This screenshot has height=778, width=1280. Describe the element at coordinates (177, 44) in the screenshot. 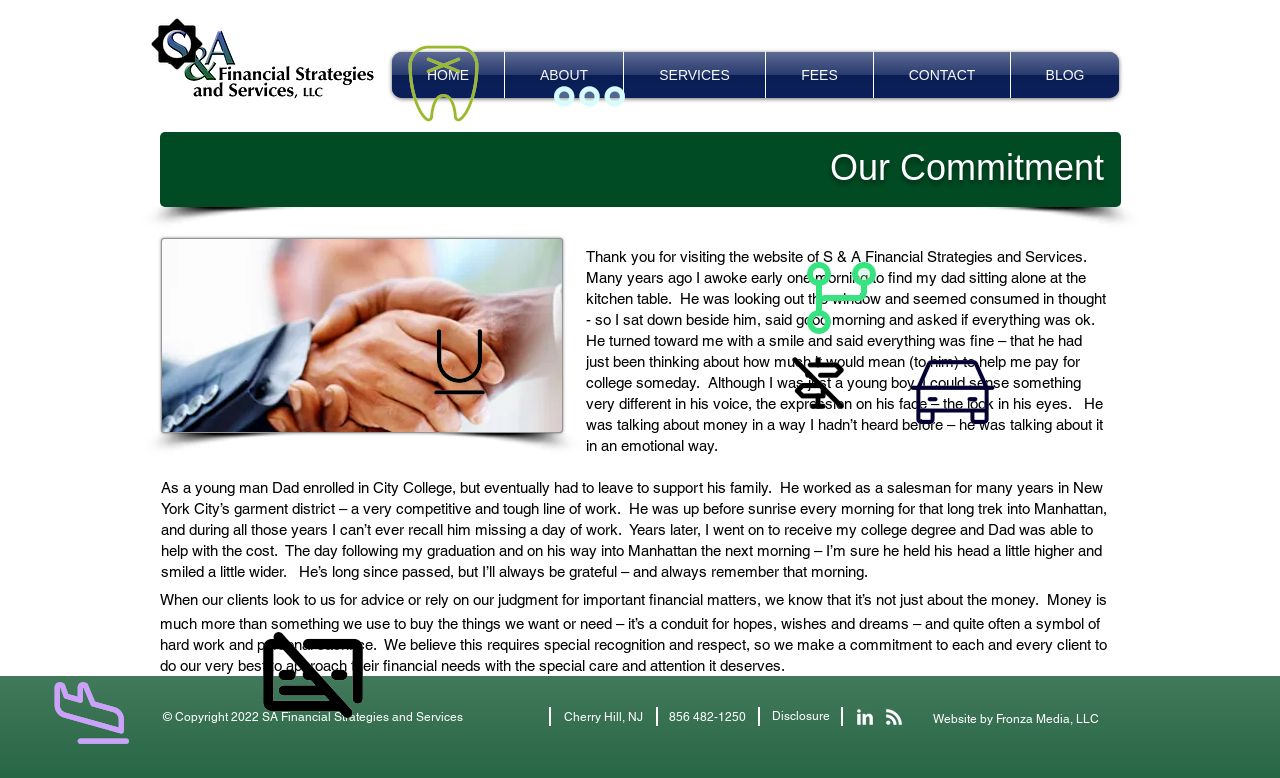

I see `adjust screen brightness settings` at that location.